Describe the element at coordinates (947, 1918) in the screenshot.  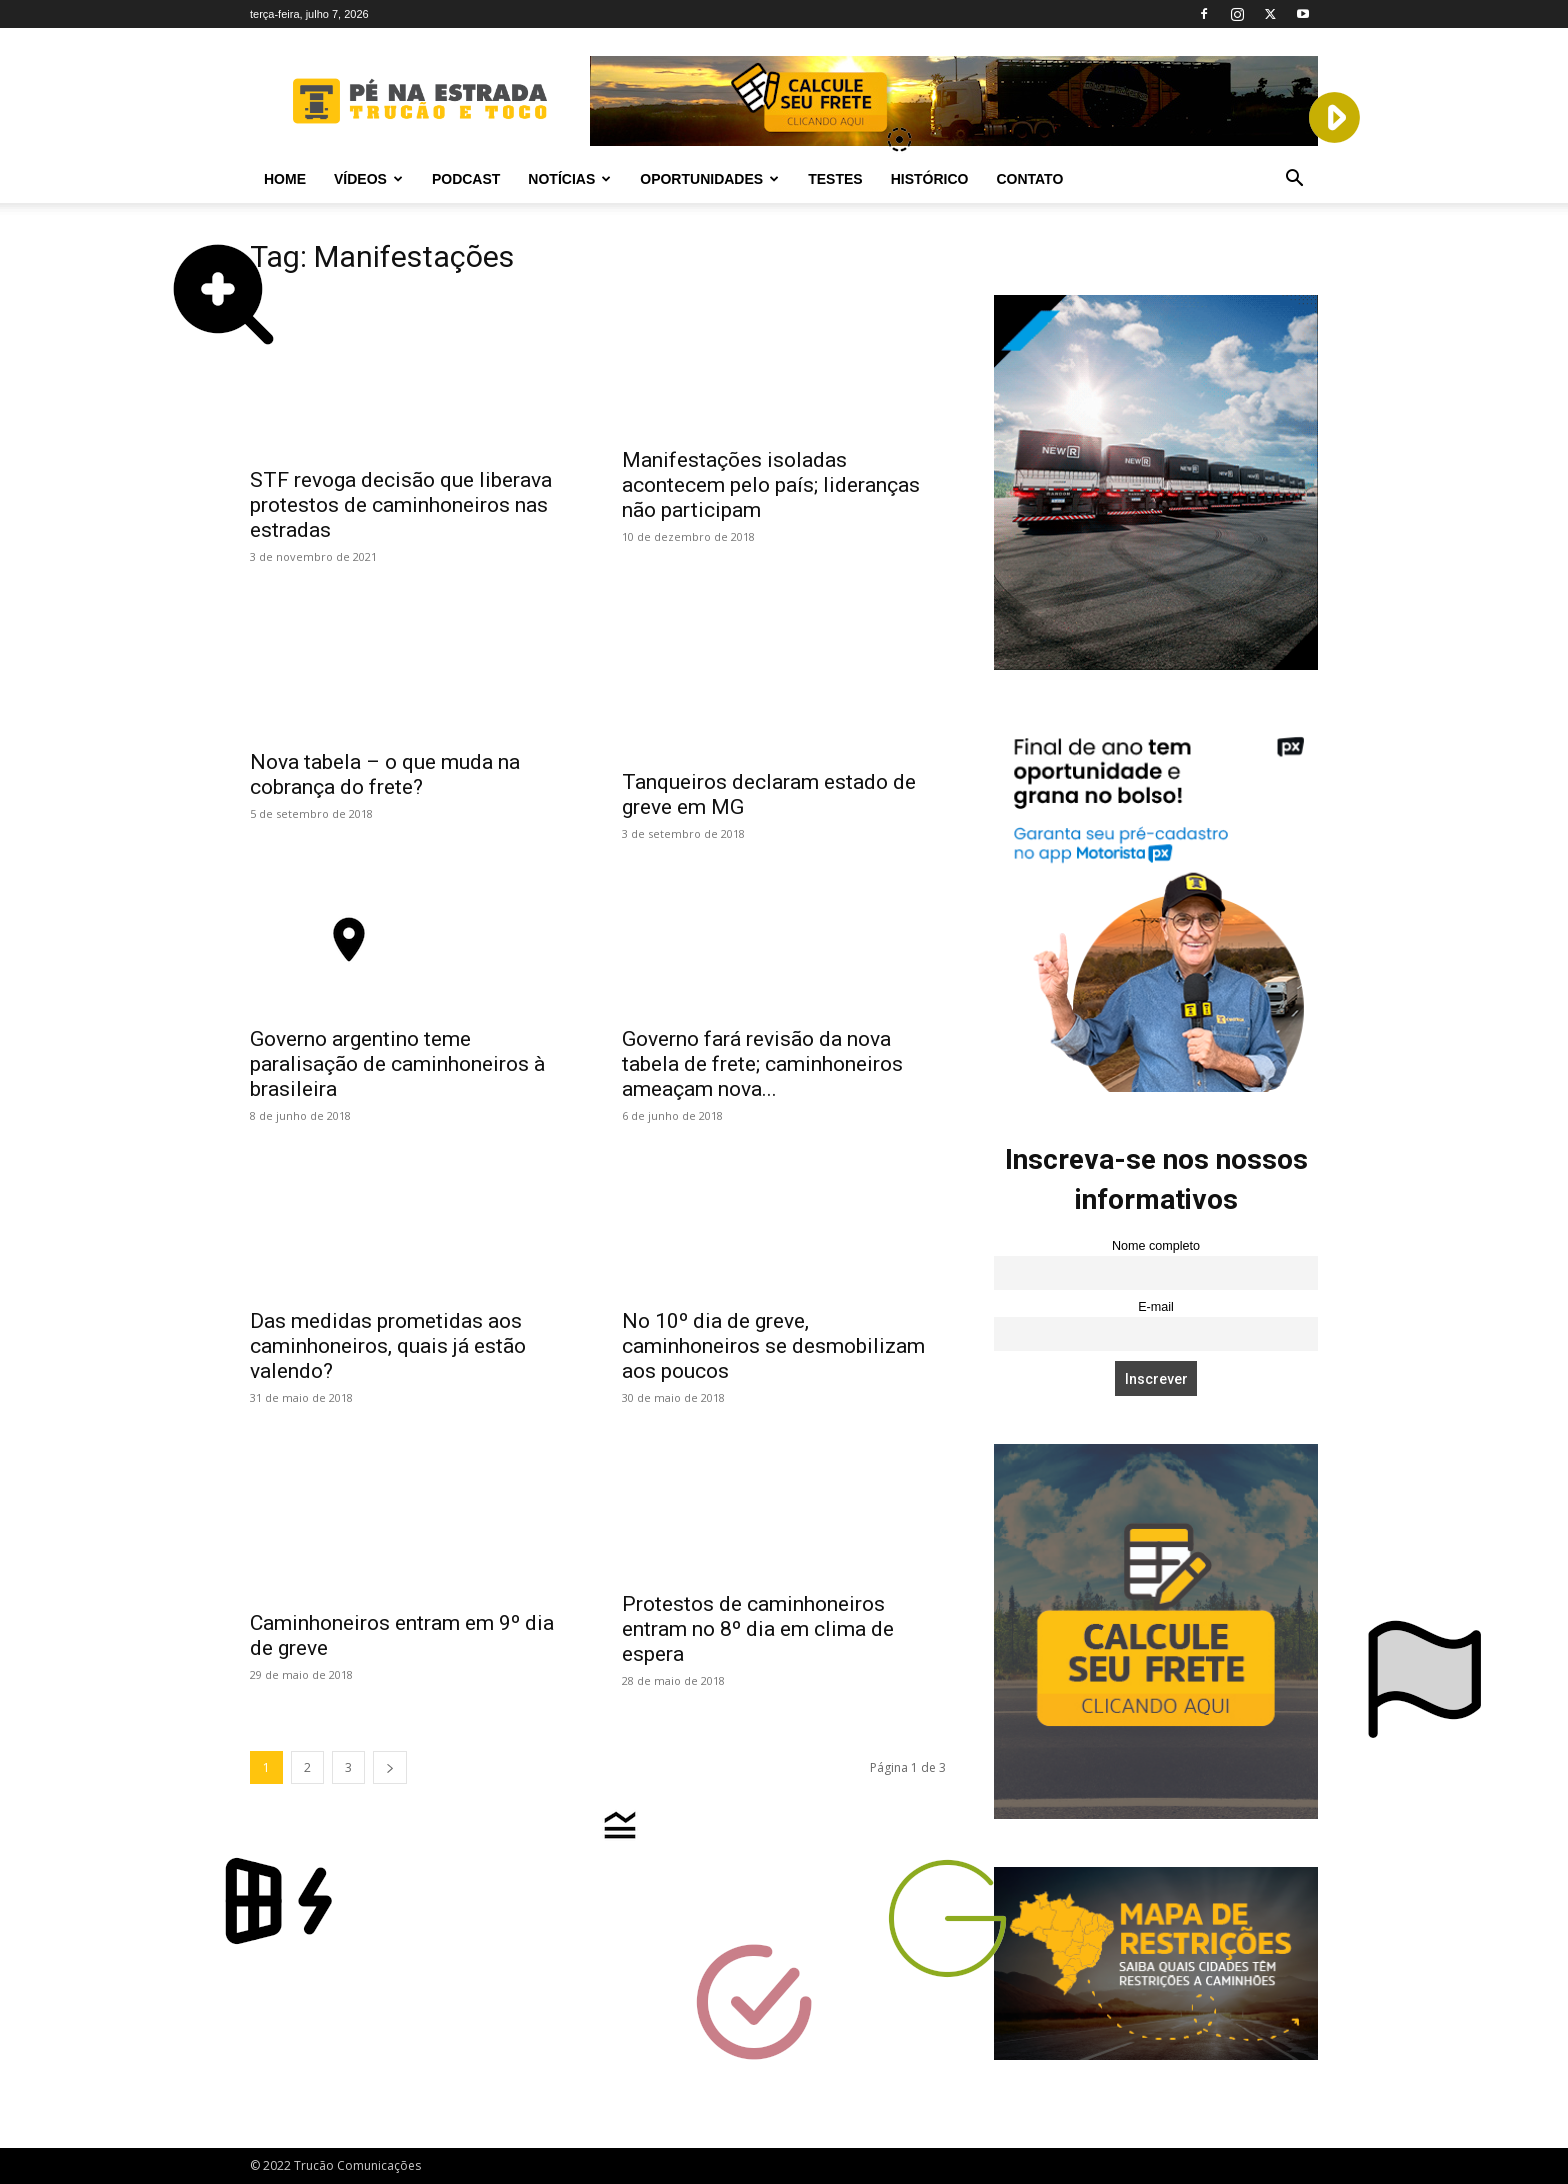
I see `sign in with Google` at that location.